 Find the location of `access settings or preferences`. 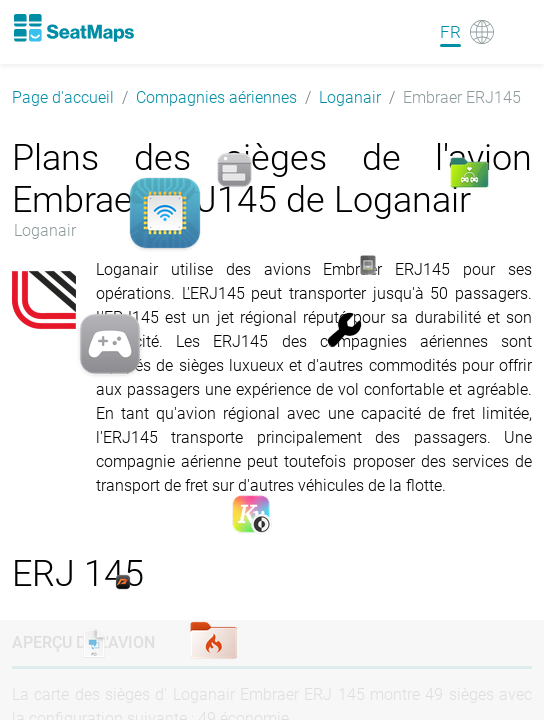

access settings or preferences is located at coordinates (344, 329).